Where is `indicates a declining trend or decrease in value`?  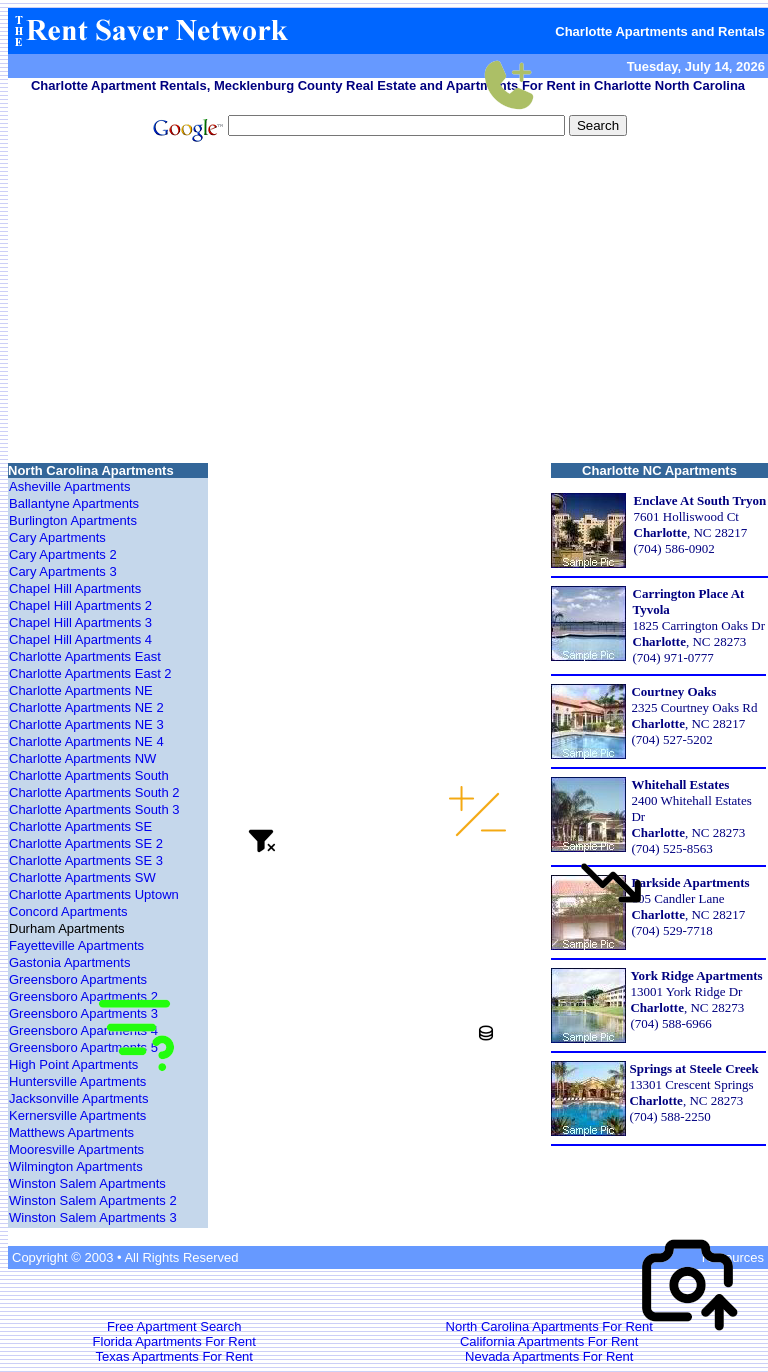 indicates a declining trend or decrease in value is located at coordinates (611, 883).